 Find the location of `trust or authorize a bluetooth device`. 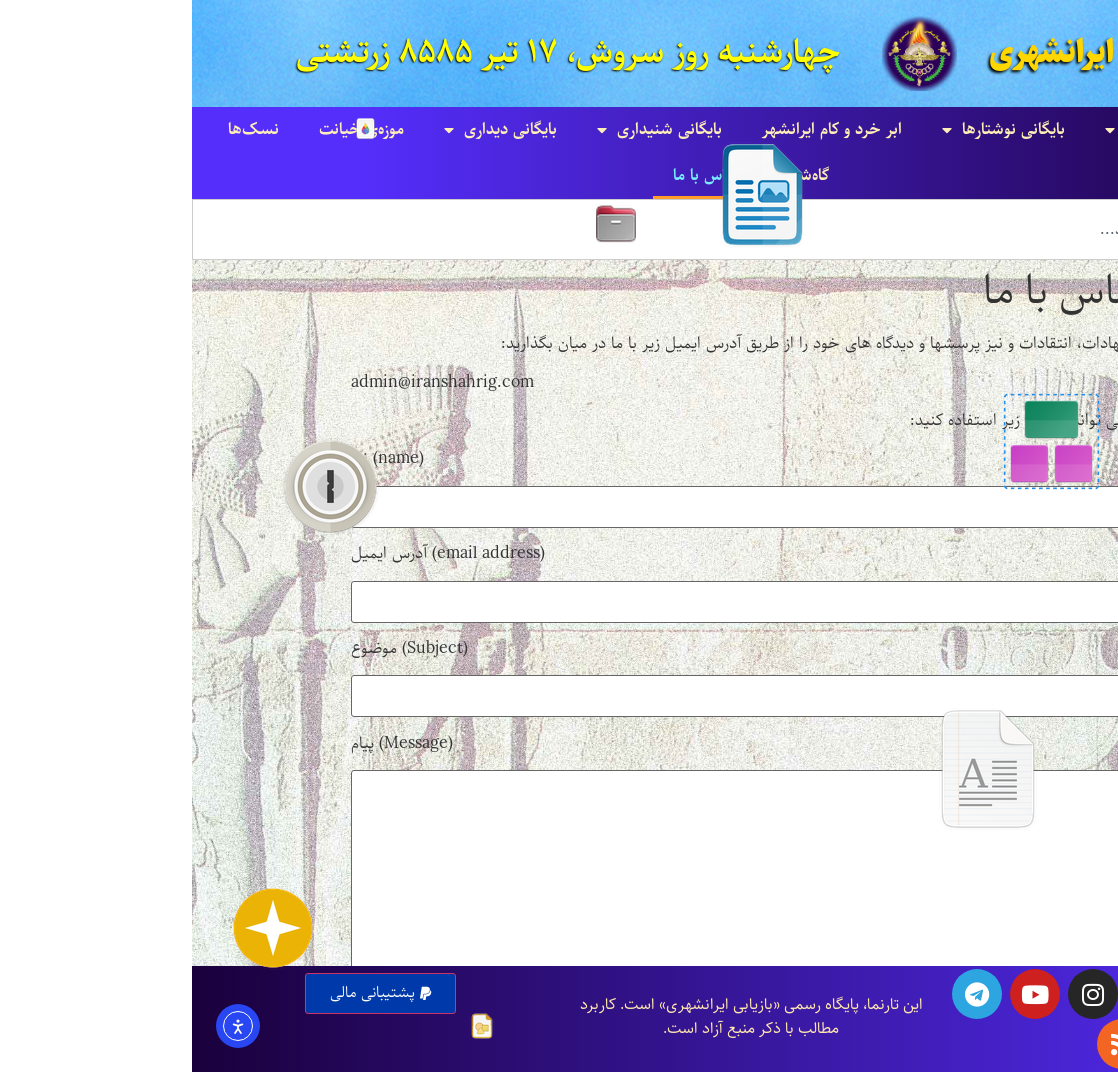

trust or authorize a bluetooth device is located at coordinates (273, 928).